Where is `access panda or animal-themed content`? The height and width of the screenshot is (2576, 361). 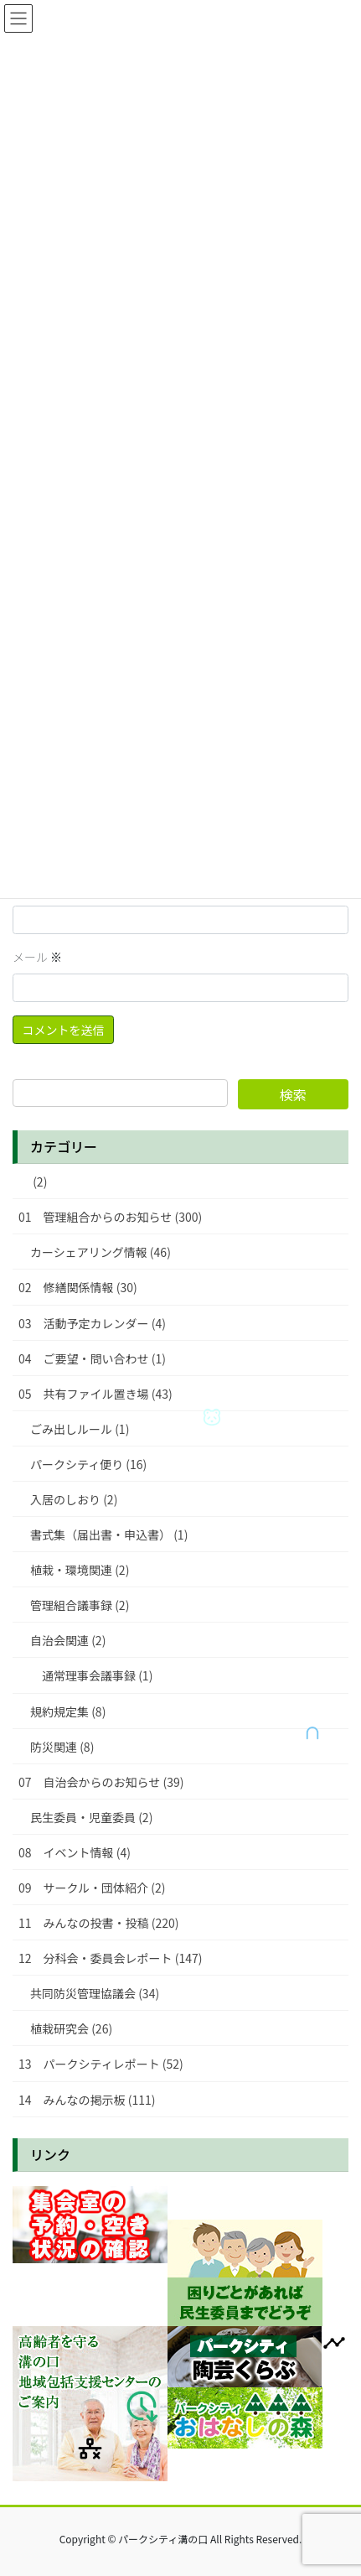
access panda or animal-themed content is located at coordinates (212, 1417).